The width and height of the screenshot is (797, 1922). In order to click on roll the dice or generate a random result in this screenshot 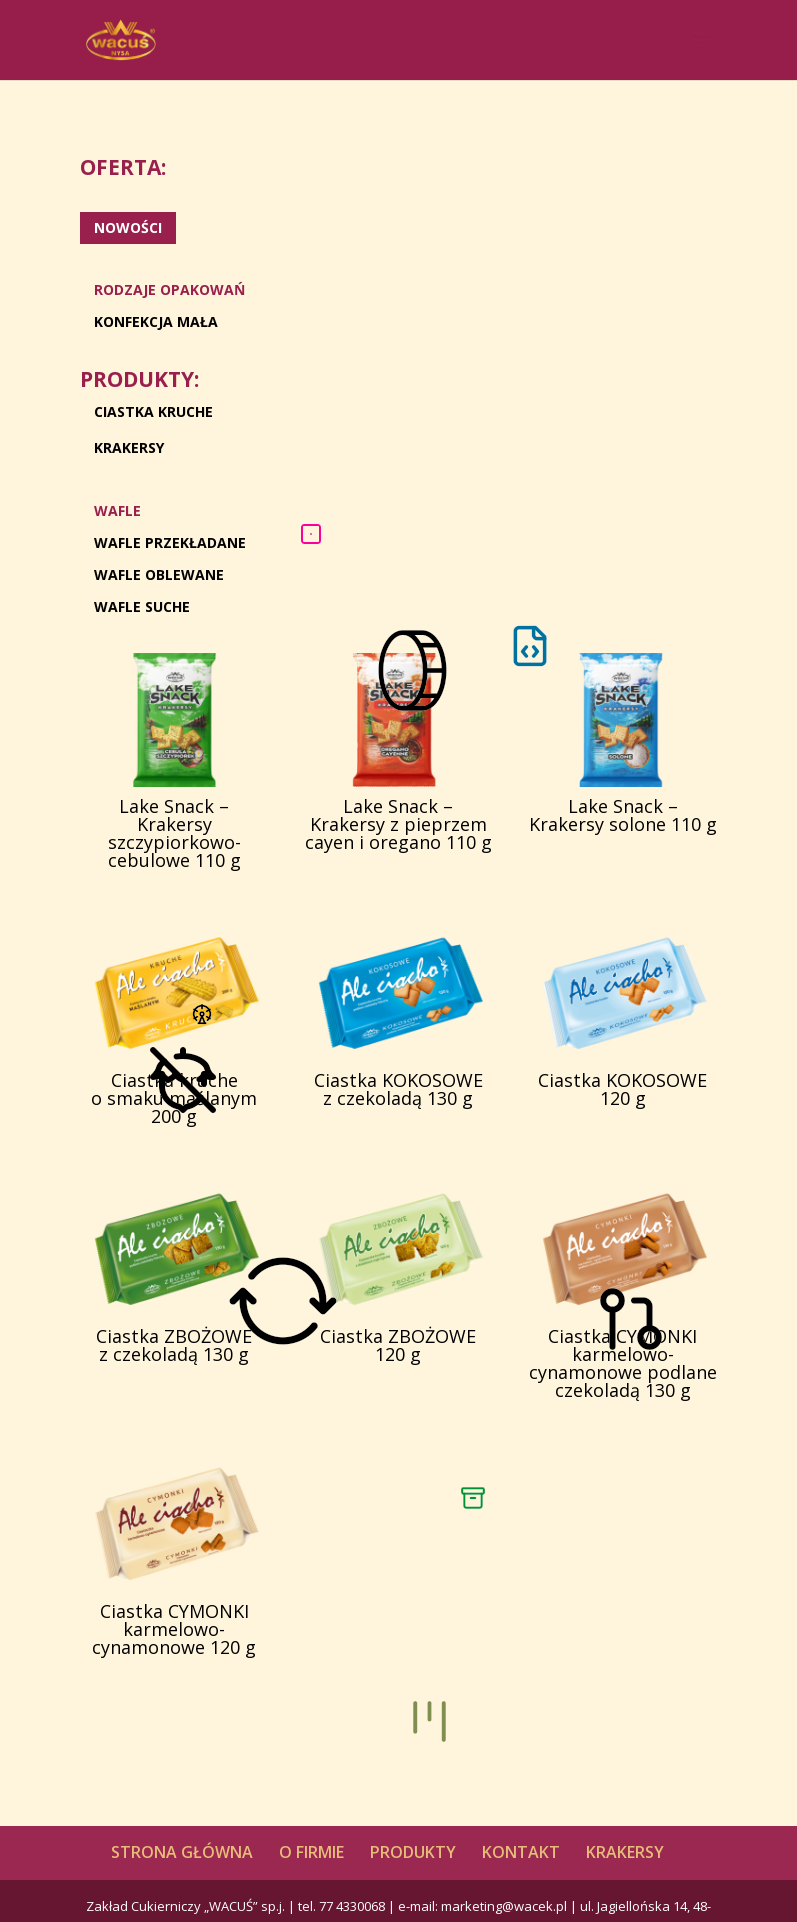, I will do `click(311, 534)`.